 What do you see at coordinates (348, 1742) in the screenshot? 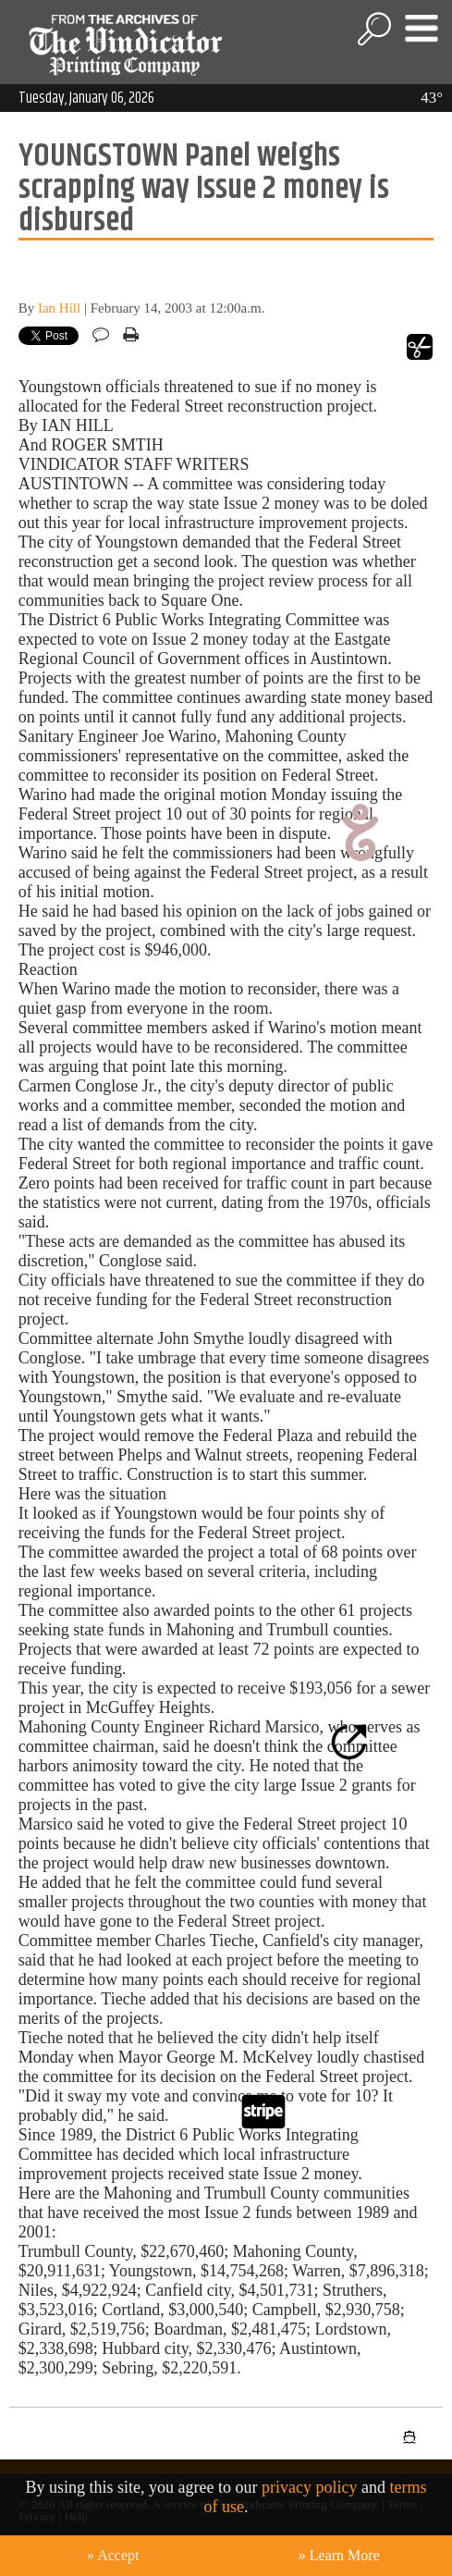
I see `share this content` at bounding box center [348, 1742].